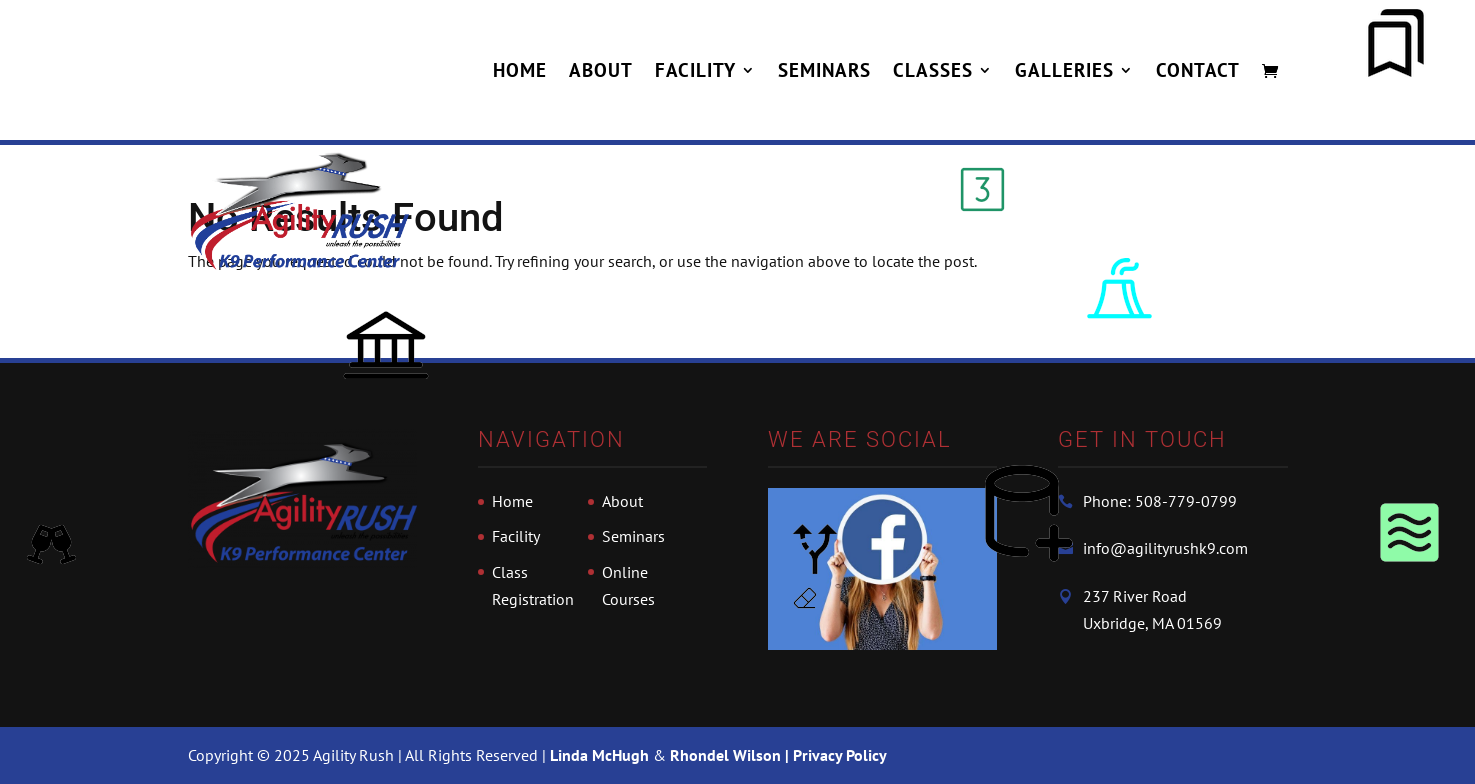  I want to click on step 3 in a numbered sequence or process, so click(982, 189).